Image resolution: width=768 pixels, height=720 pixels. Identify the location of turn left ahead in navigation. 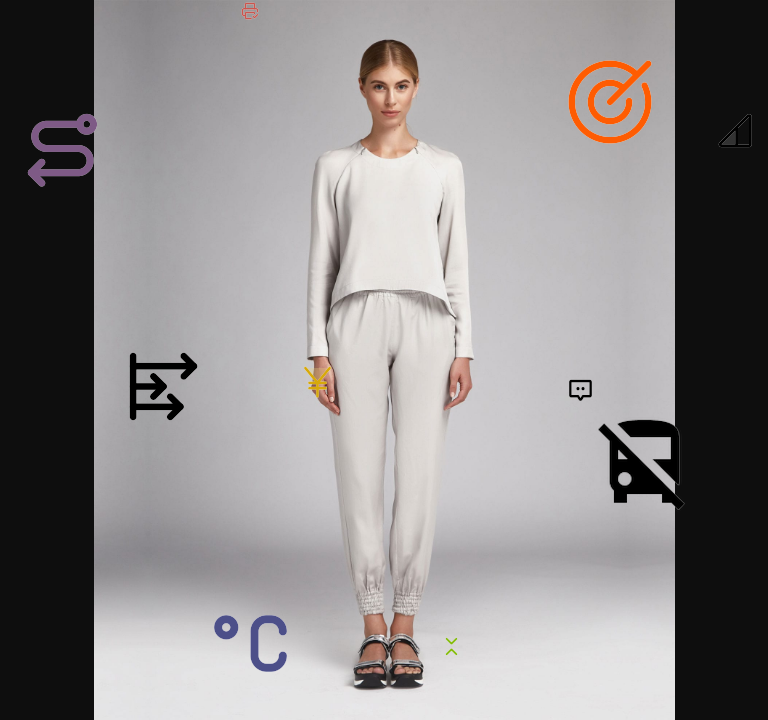
(62, 148).